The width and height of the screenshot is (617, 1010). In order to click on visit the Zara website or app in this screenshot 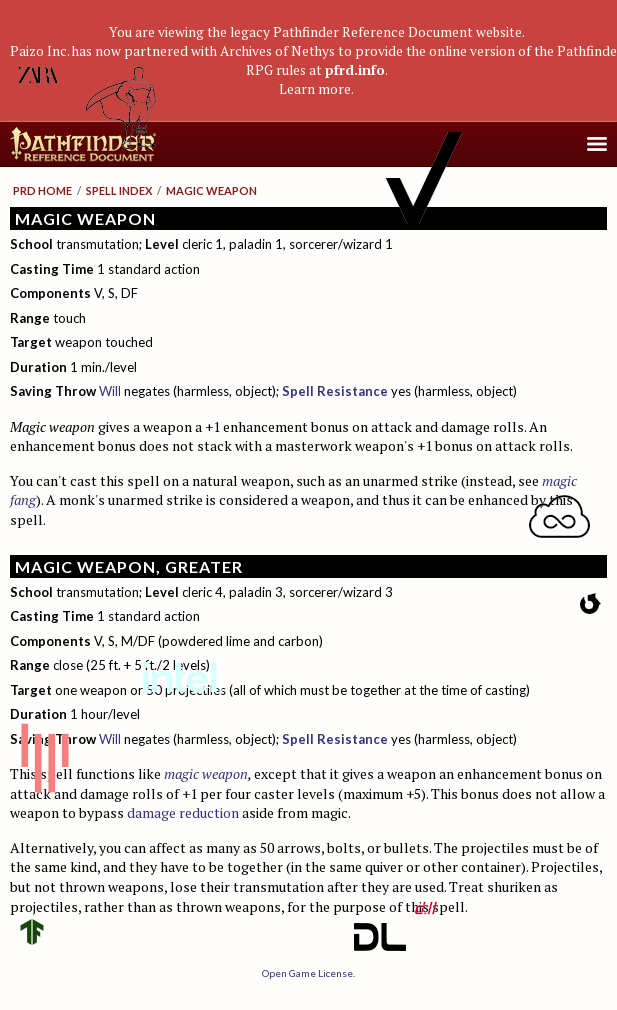, I will do `click(39, 75)`.